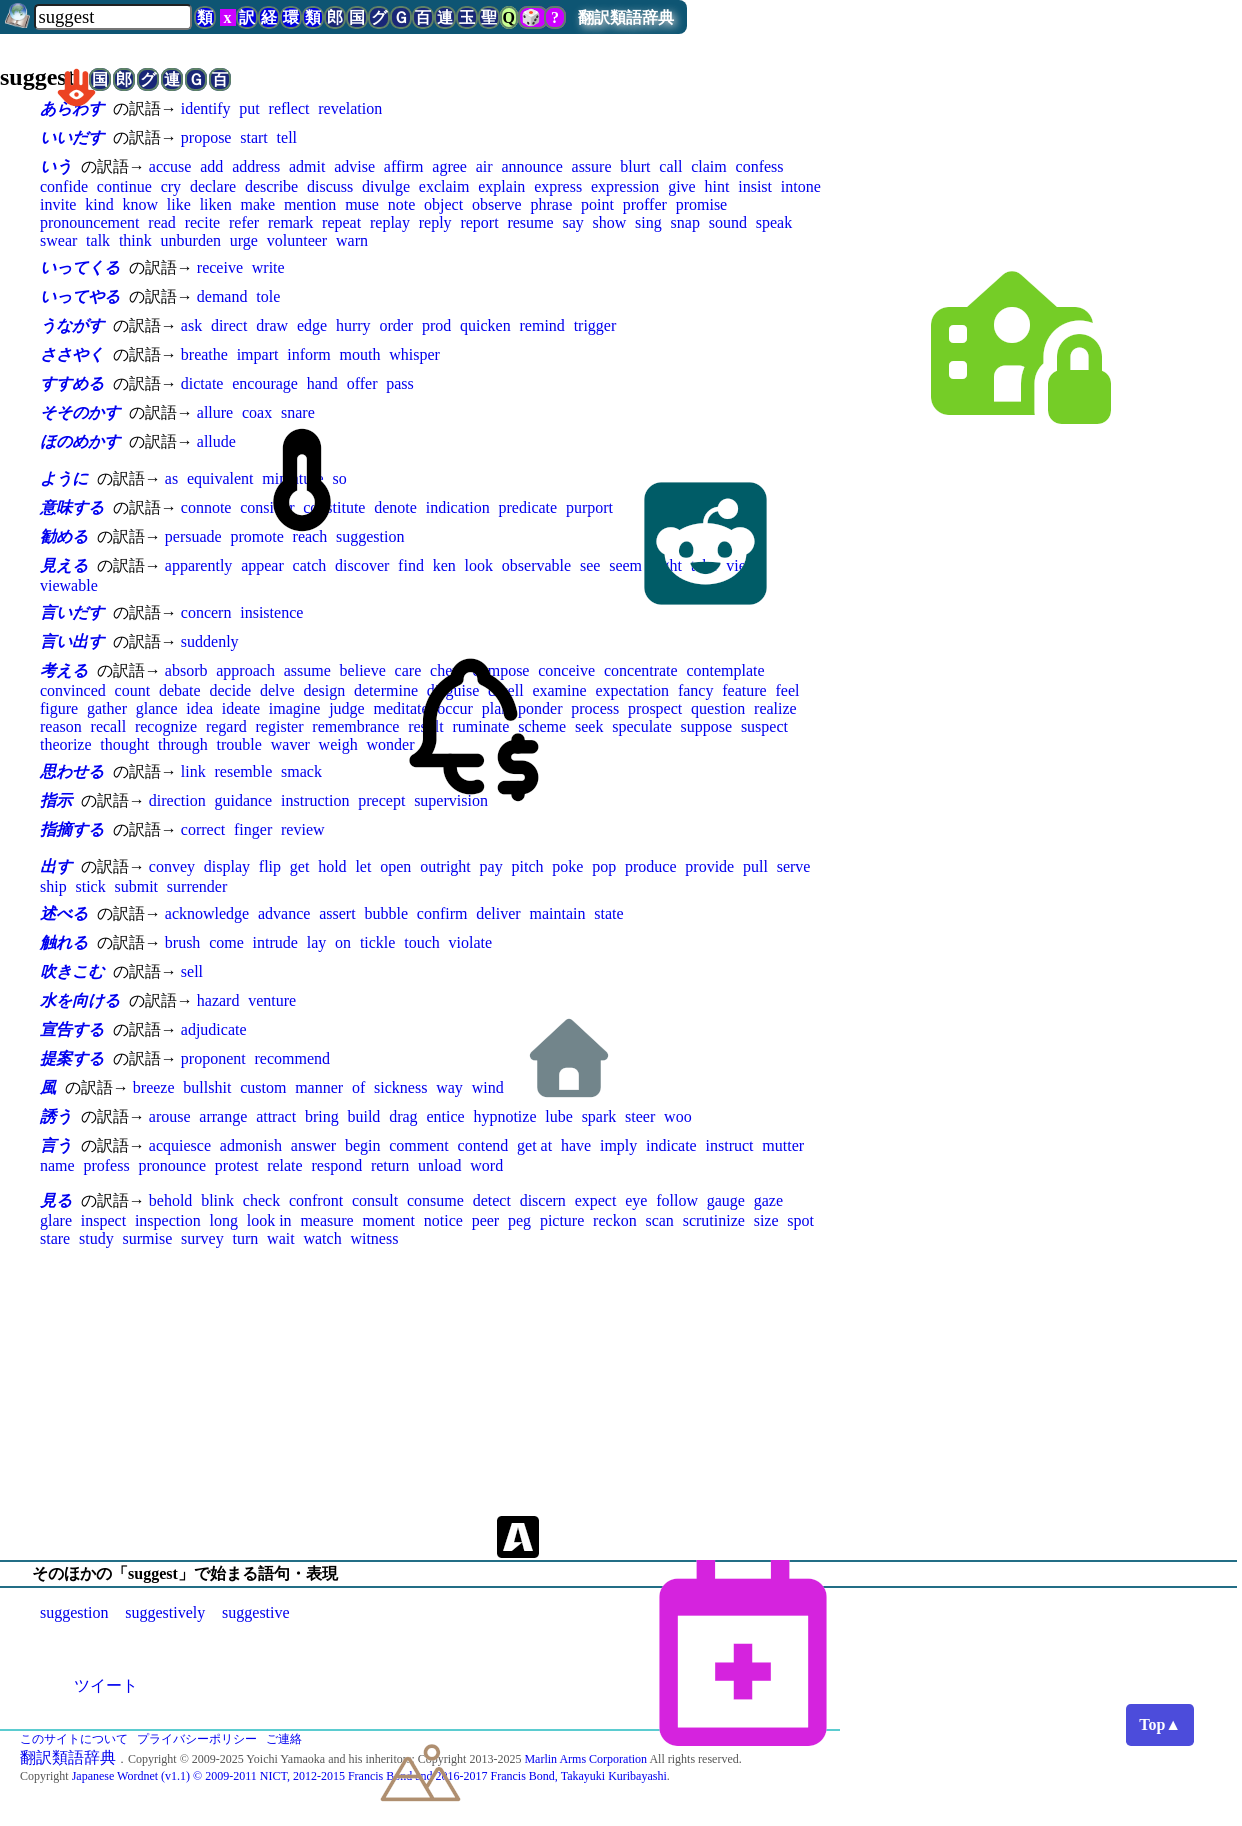  I want to click on open Reddit app, so click(705, 543).